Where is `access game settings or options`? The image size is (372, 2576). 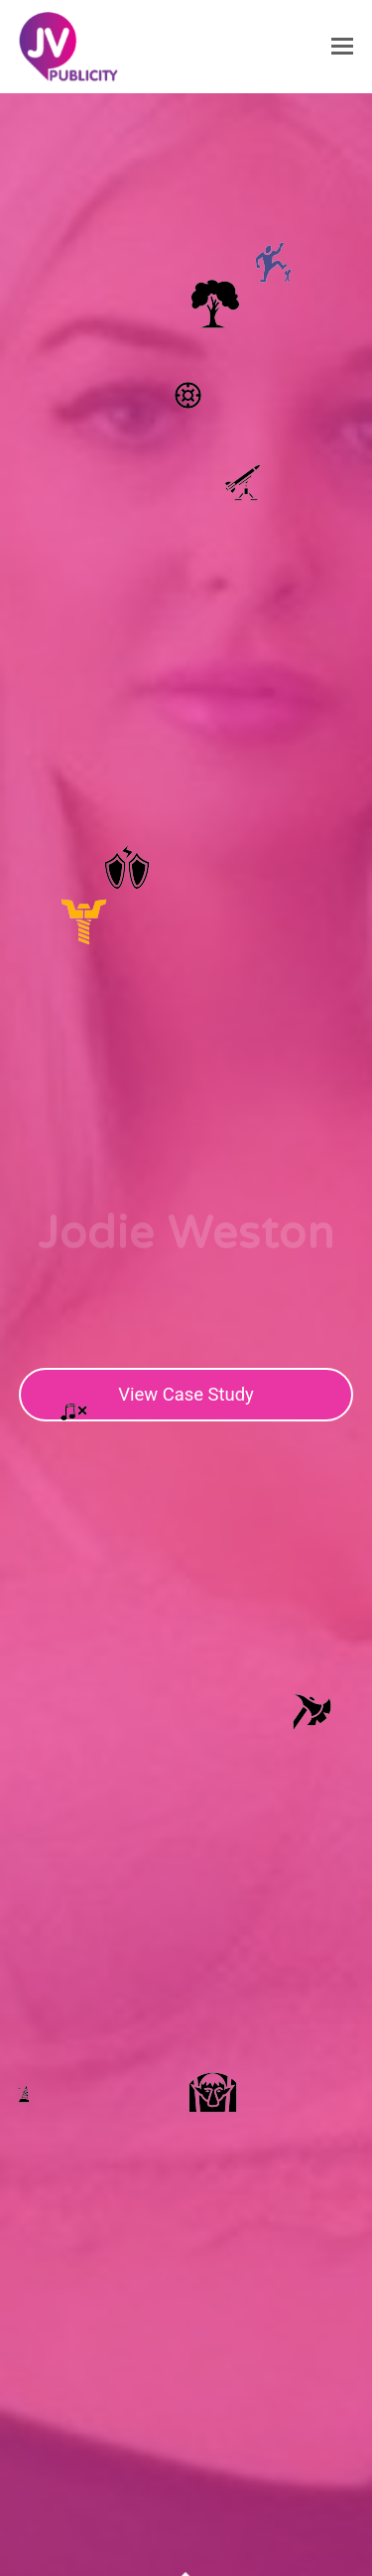 access game settings or options is located at coordinates (187, 395).